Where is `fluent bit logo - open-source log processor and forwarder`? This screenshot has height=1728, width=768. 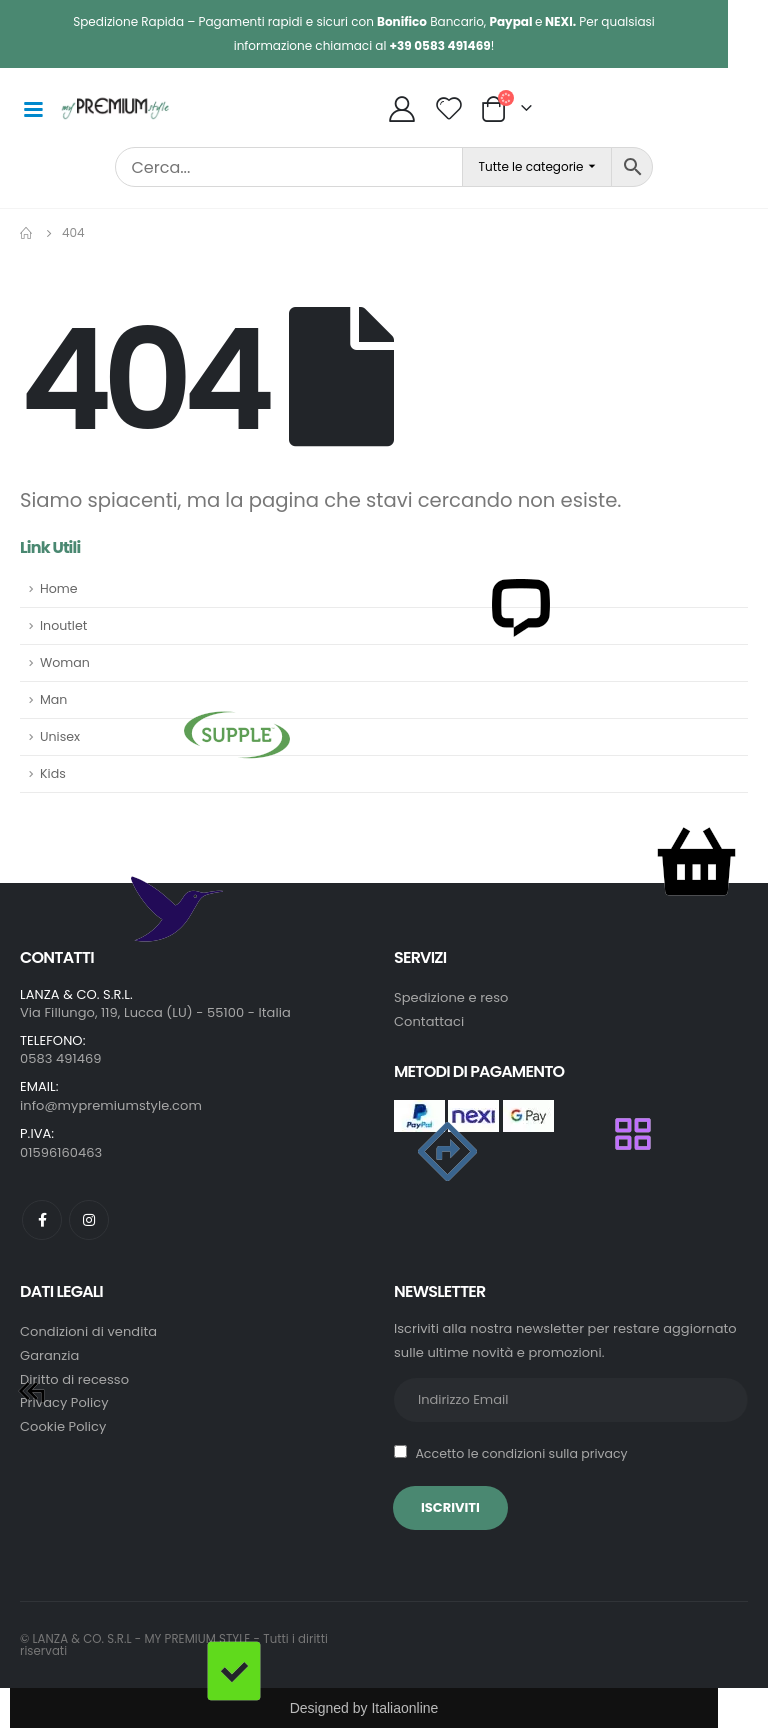 fluent bit logo - open-source log processor and forwarder is located at coordinates (177, 909).